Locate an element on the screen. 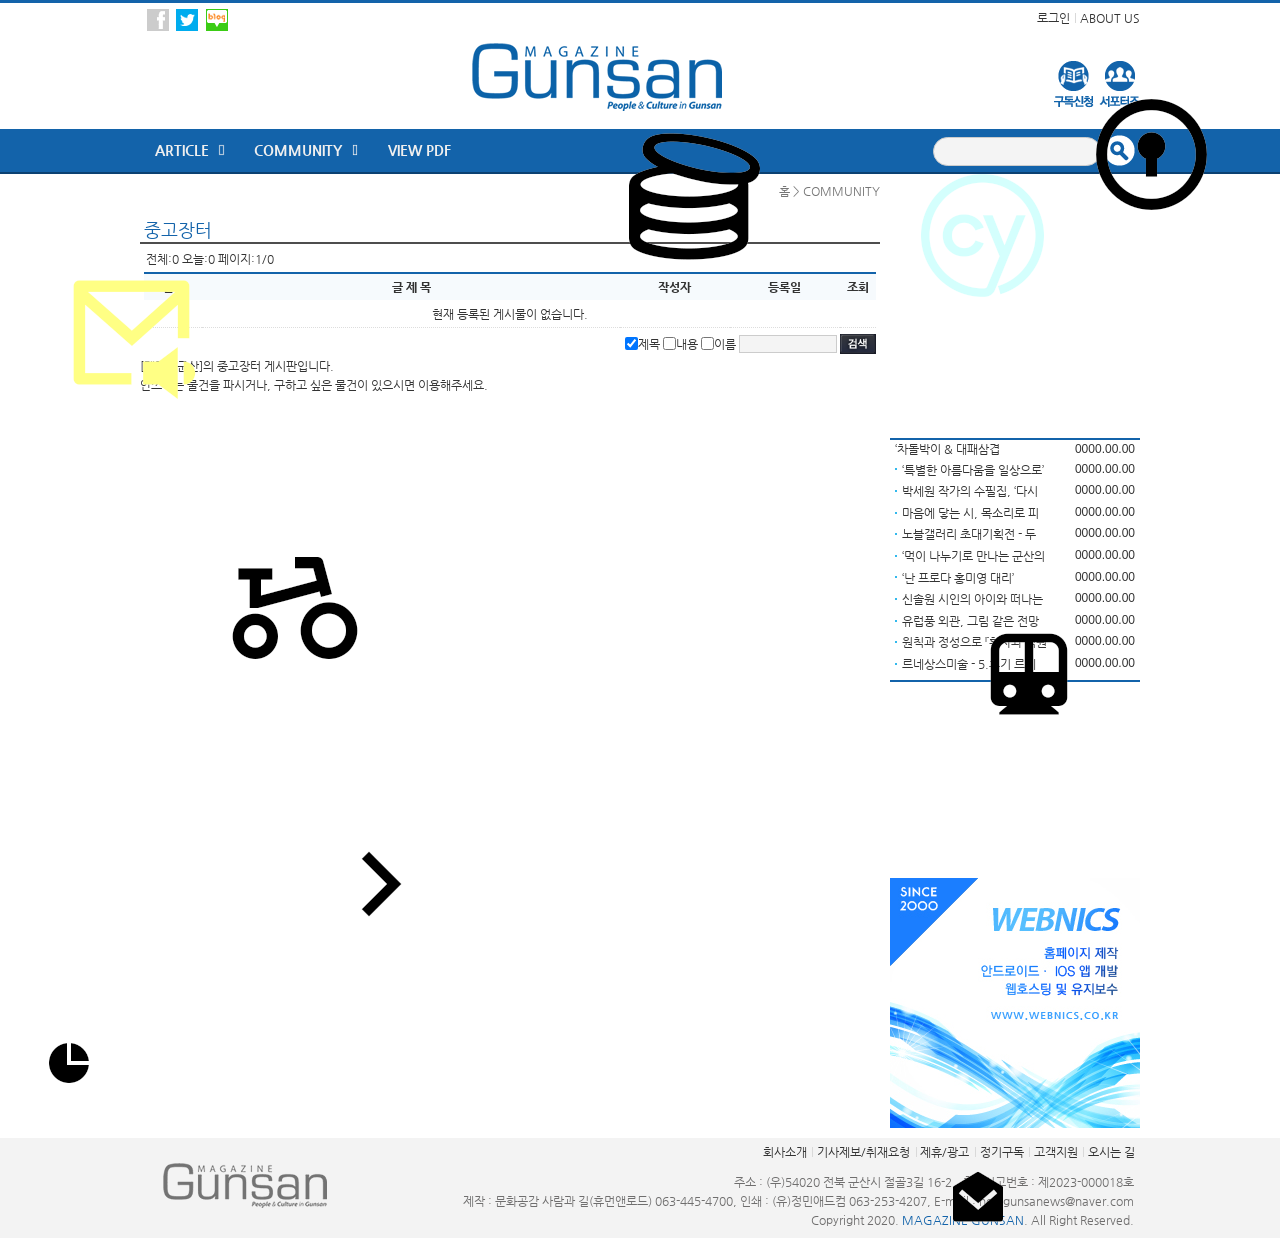 The height and width of the screenshot is (1238, 1280). view analytics or statistics breakdown is located at coordinates (69, 1063).